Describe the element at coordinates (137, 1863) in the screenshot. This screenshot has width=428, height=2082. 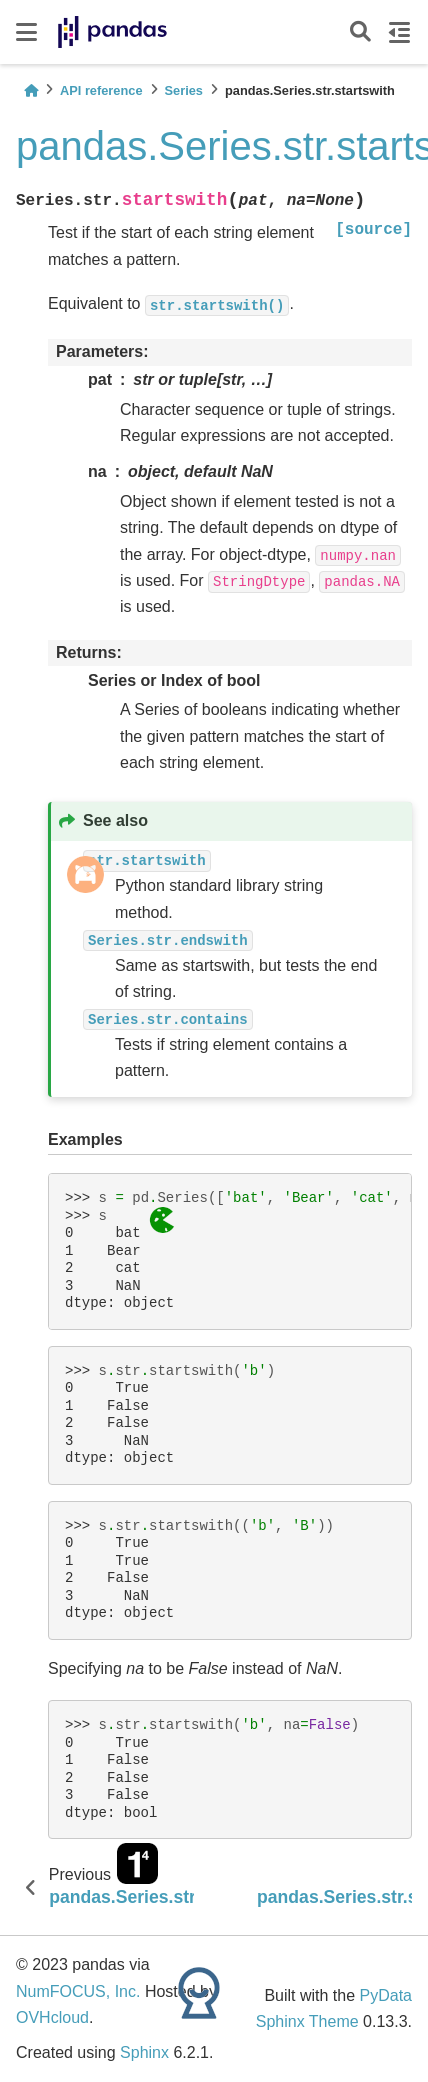
I see `open cloudflare 1.1.1.1 dns app` at that location.